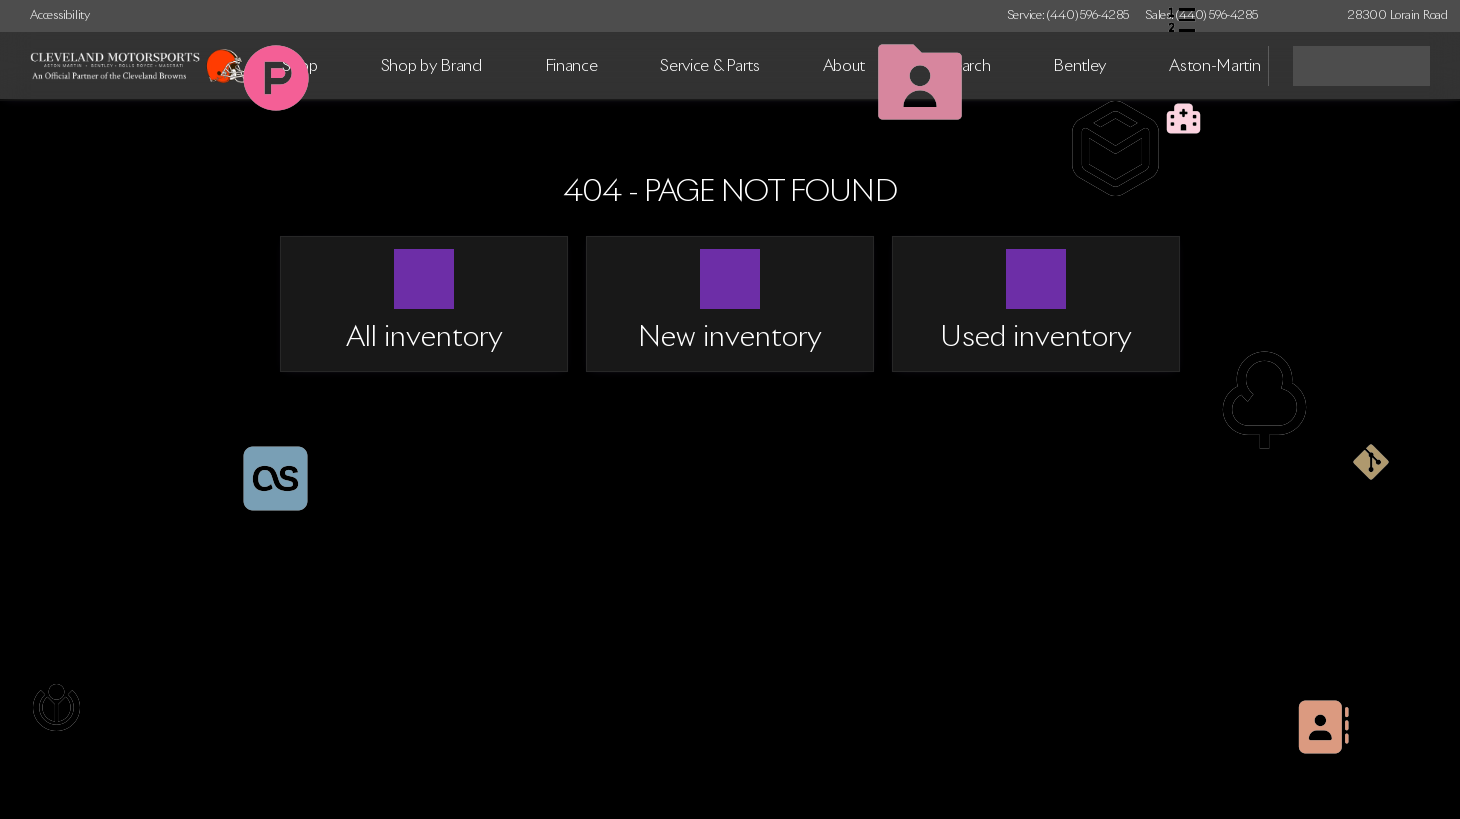 This screenshot has height=819, width=1460. I want to click on metro bundler logo, so click(1115, 148).